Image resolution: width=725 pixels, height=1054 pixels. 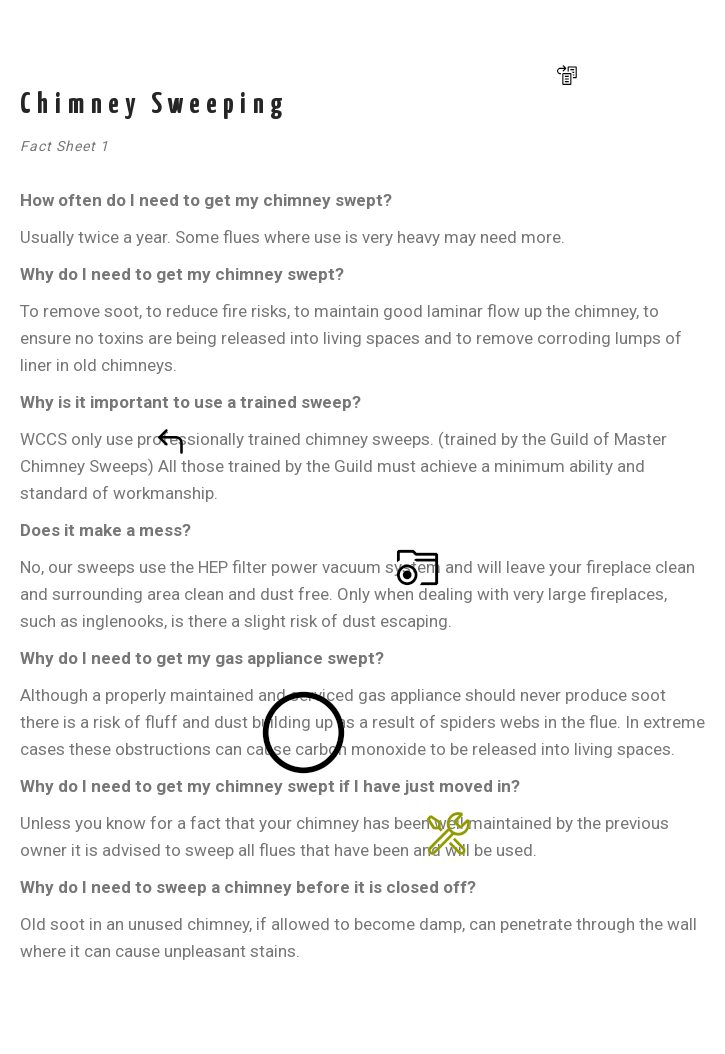 What do you see at coordinates (567, 75) in the screenshot?
I see `find all references to a symbol or variable` at bounding box center [567, 75].